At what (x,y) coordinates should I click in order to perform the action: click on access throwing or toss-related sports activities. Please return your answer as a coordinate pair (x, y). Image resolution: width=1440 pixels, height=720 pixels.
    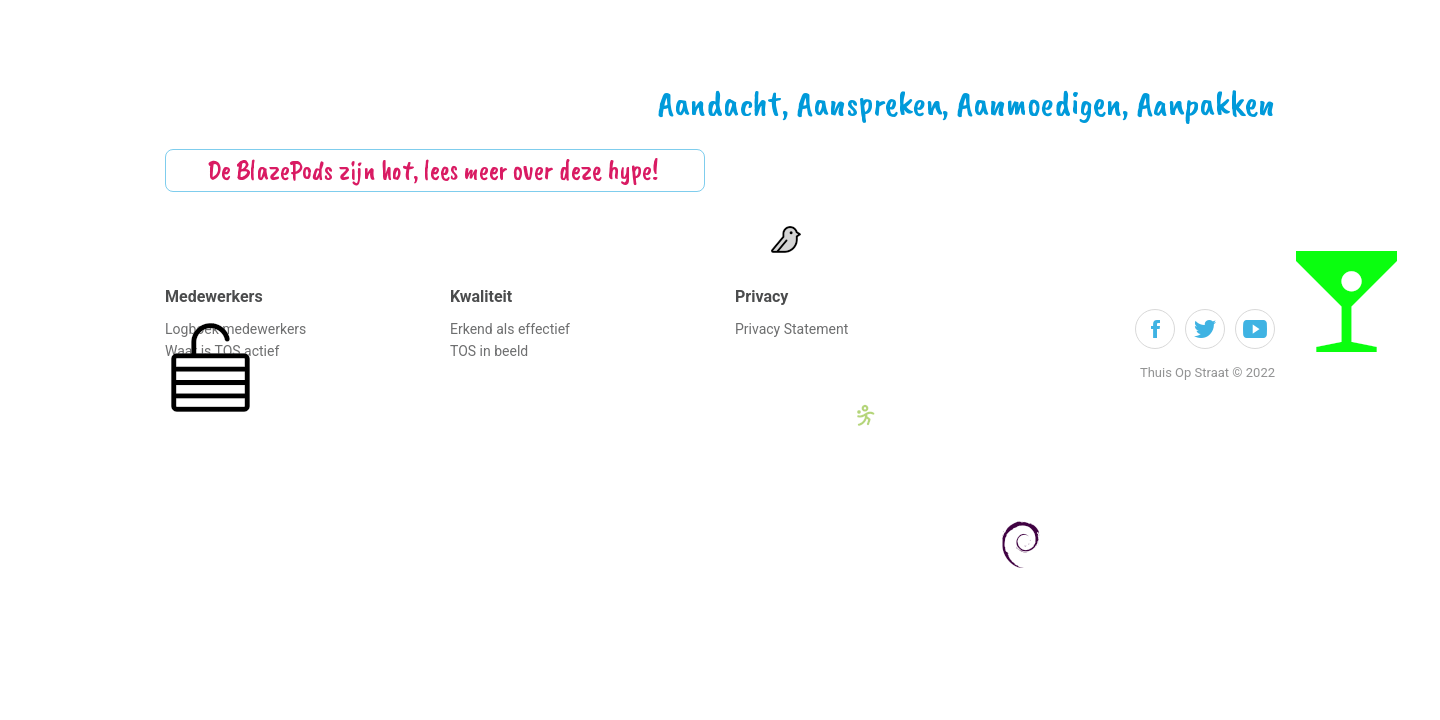
    Looking at the image, I should click on (865, 415).